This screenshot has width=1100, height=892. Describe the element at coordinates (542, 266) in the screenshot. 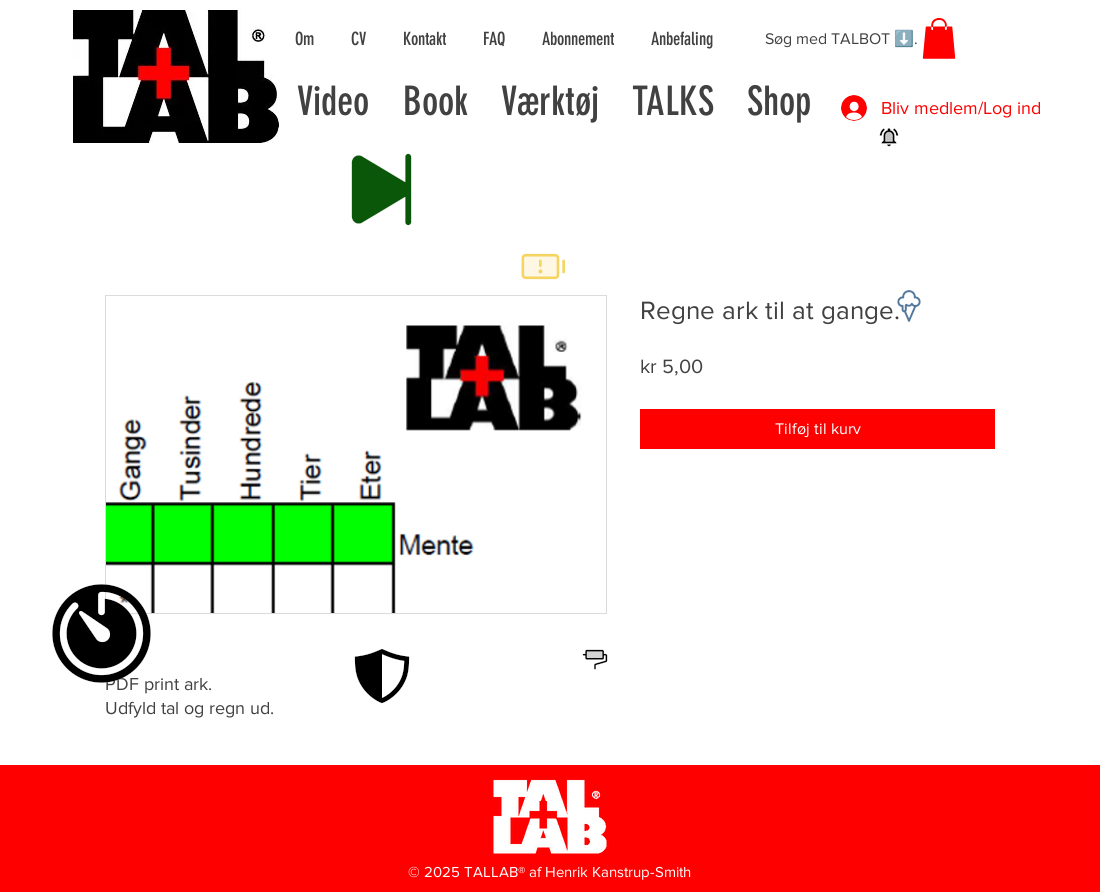

I see `indicates low battery warning` at that location.